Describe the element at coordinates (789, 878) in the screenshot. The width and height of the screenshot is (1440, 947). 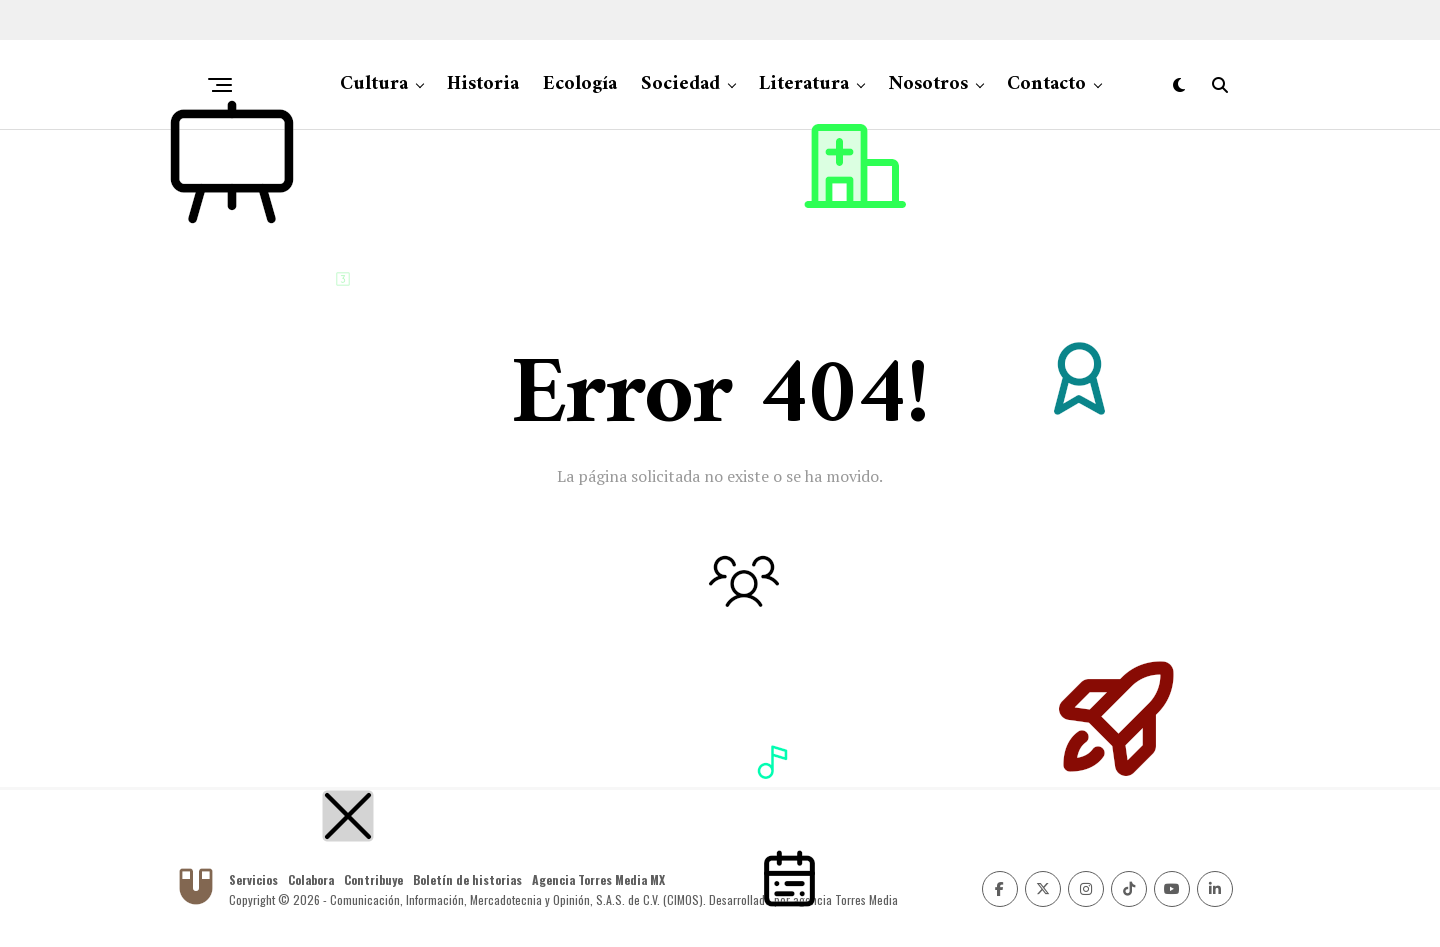
I see `select a date range` at that location.